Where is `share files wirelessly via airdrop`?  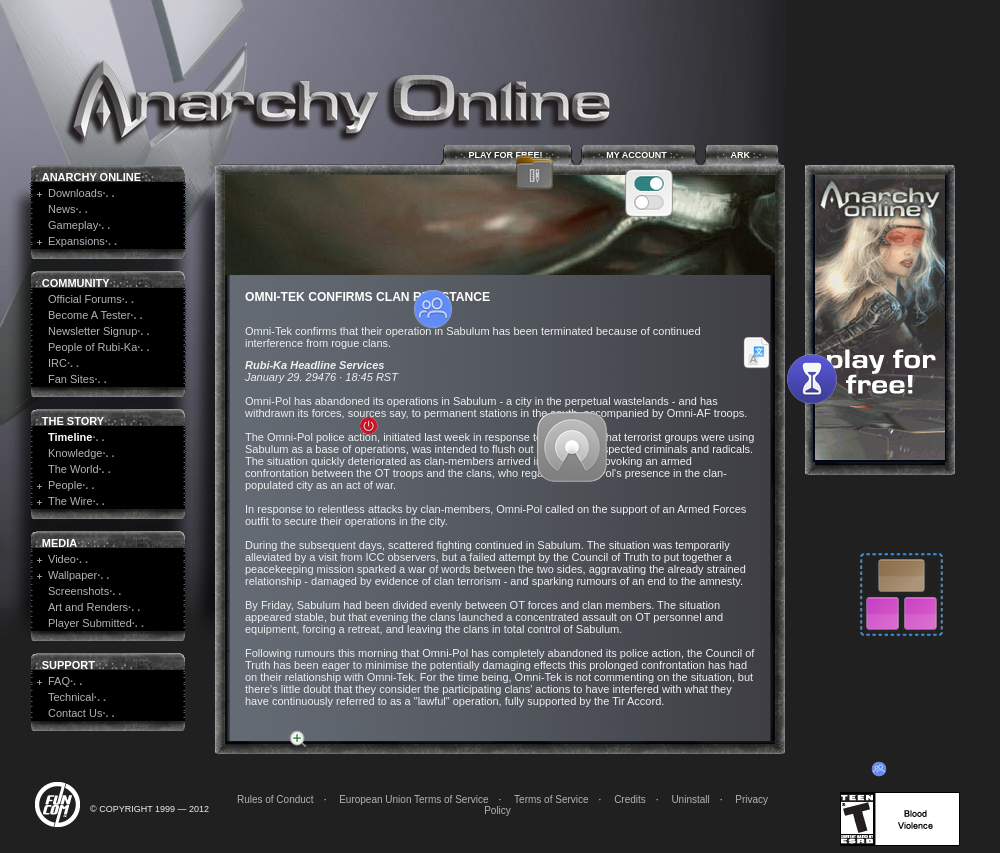 share files wirelessly via airdrop is located at coordinates (572, 447).